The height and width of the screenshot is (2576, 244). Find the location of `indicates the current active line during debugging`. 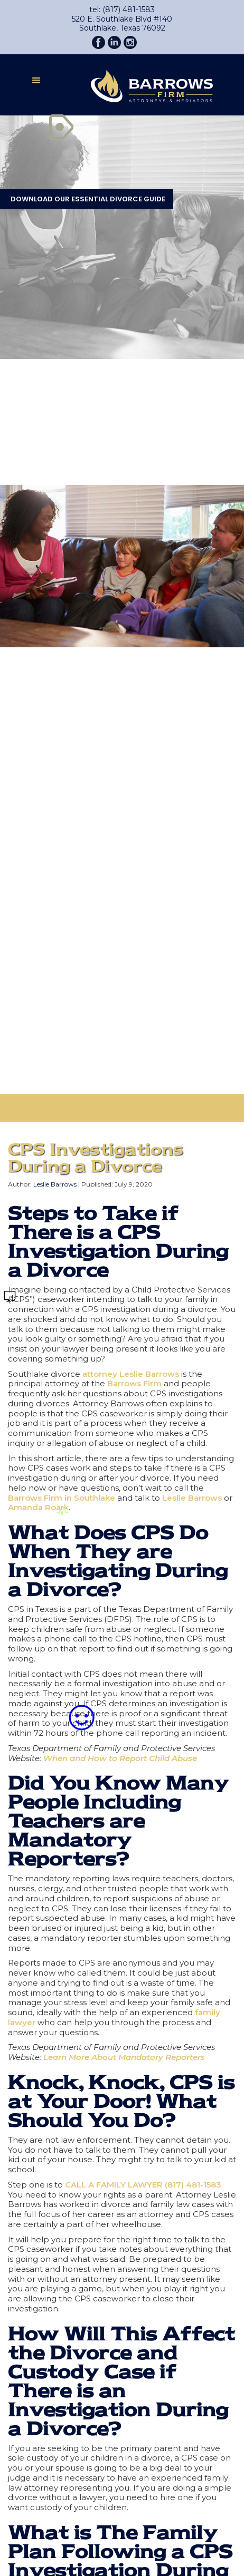

indicates the current active line during debugging is located at coordinates (60, 127).